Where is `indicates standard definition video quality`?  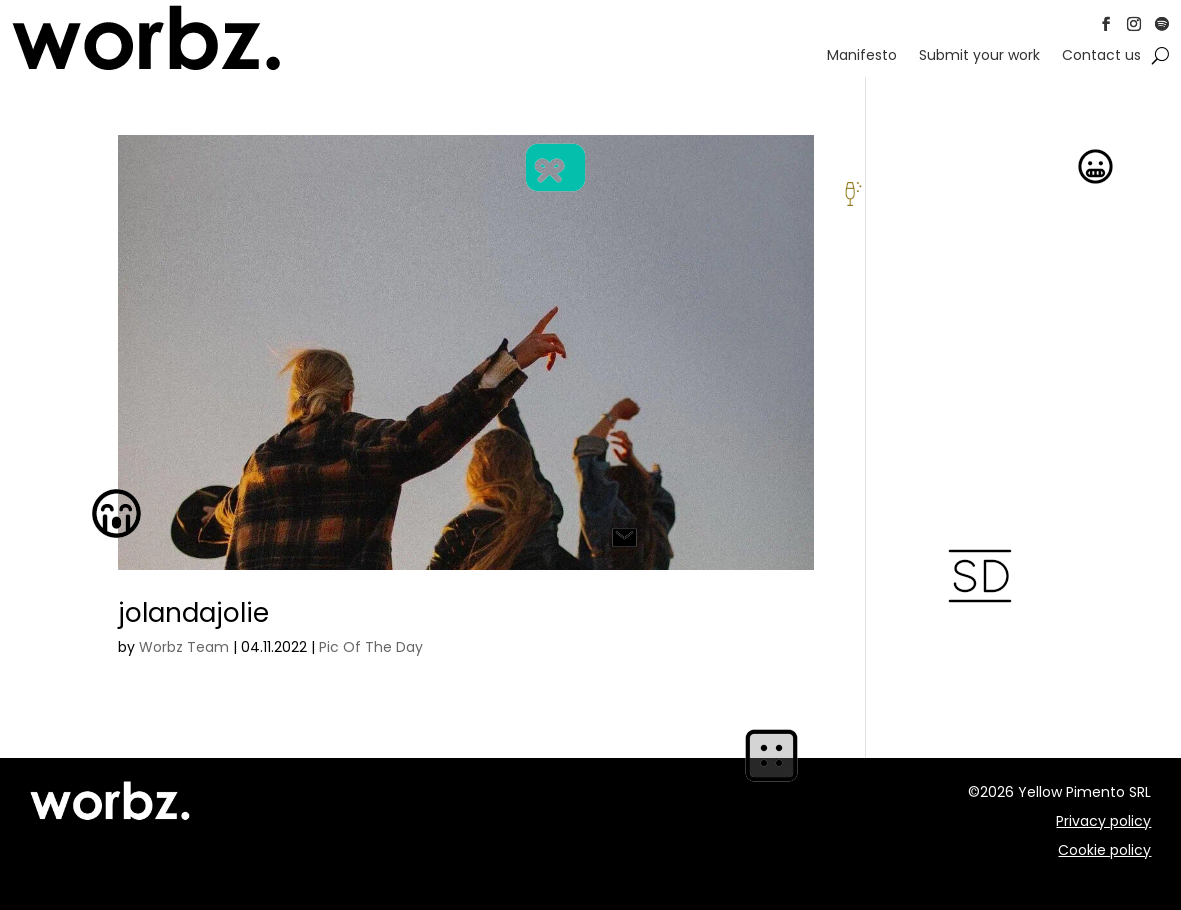 indicates standard definition video quality is located at coordinates (980, 576).